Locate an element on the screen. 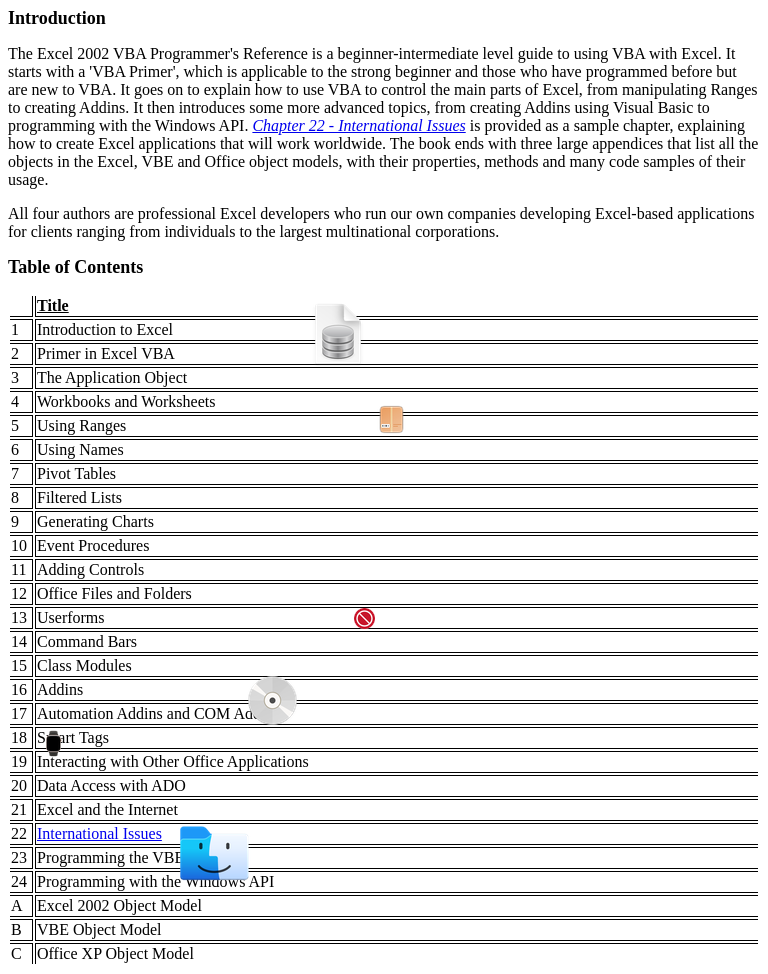 The image size is (768, 974). delete or remove selected item is located at coordinates (364, 618).